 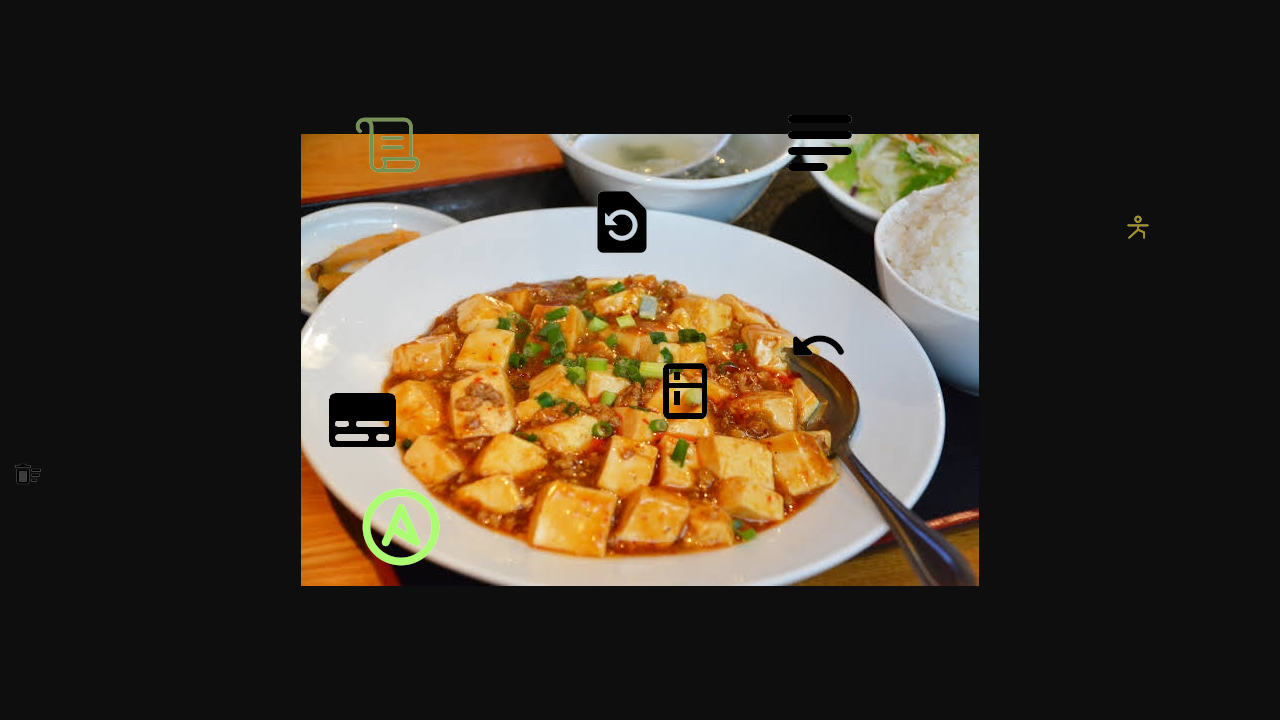 What do you see at coordinates (820, 143) in the screenshot?
I see `view document subject or content summary` at bounding box center [820, 143].